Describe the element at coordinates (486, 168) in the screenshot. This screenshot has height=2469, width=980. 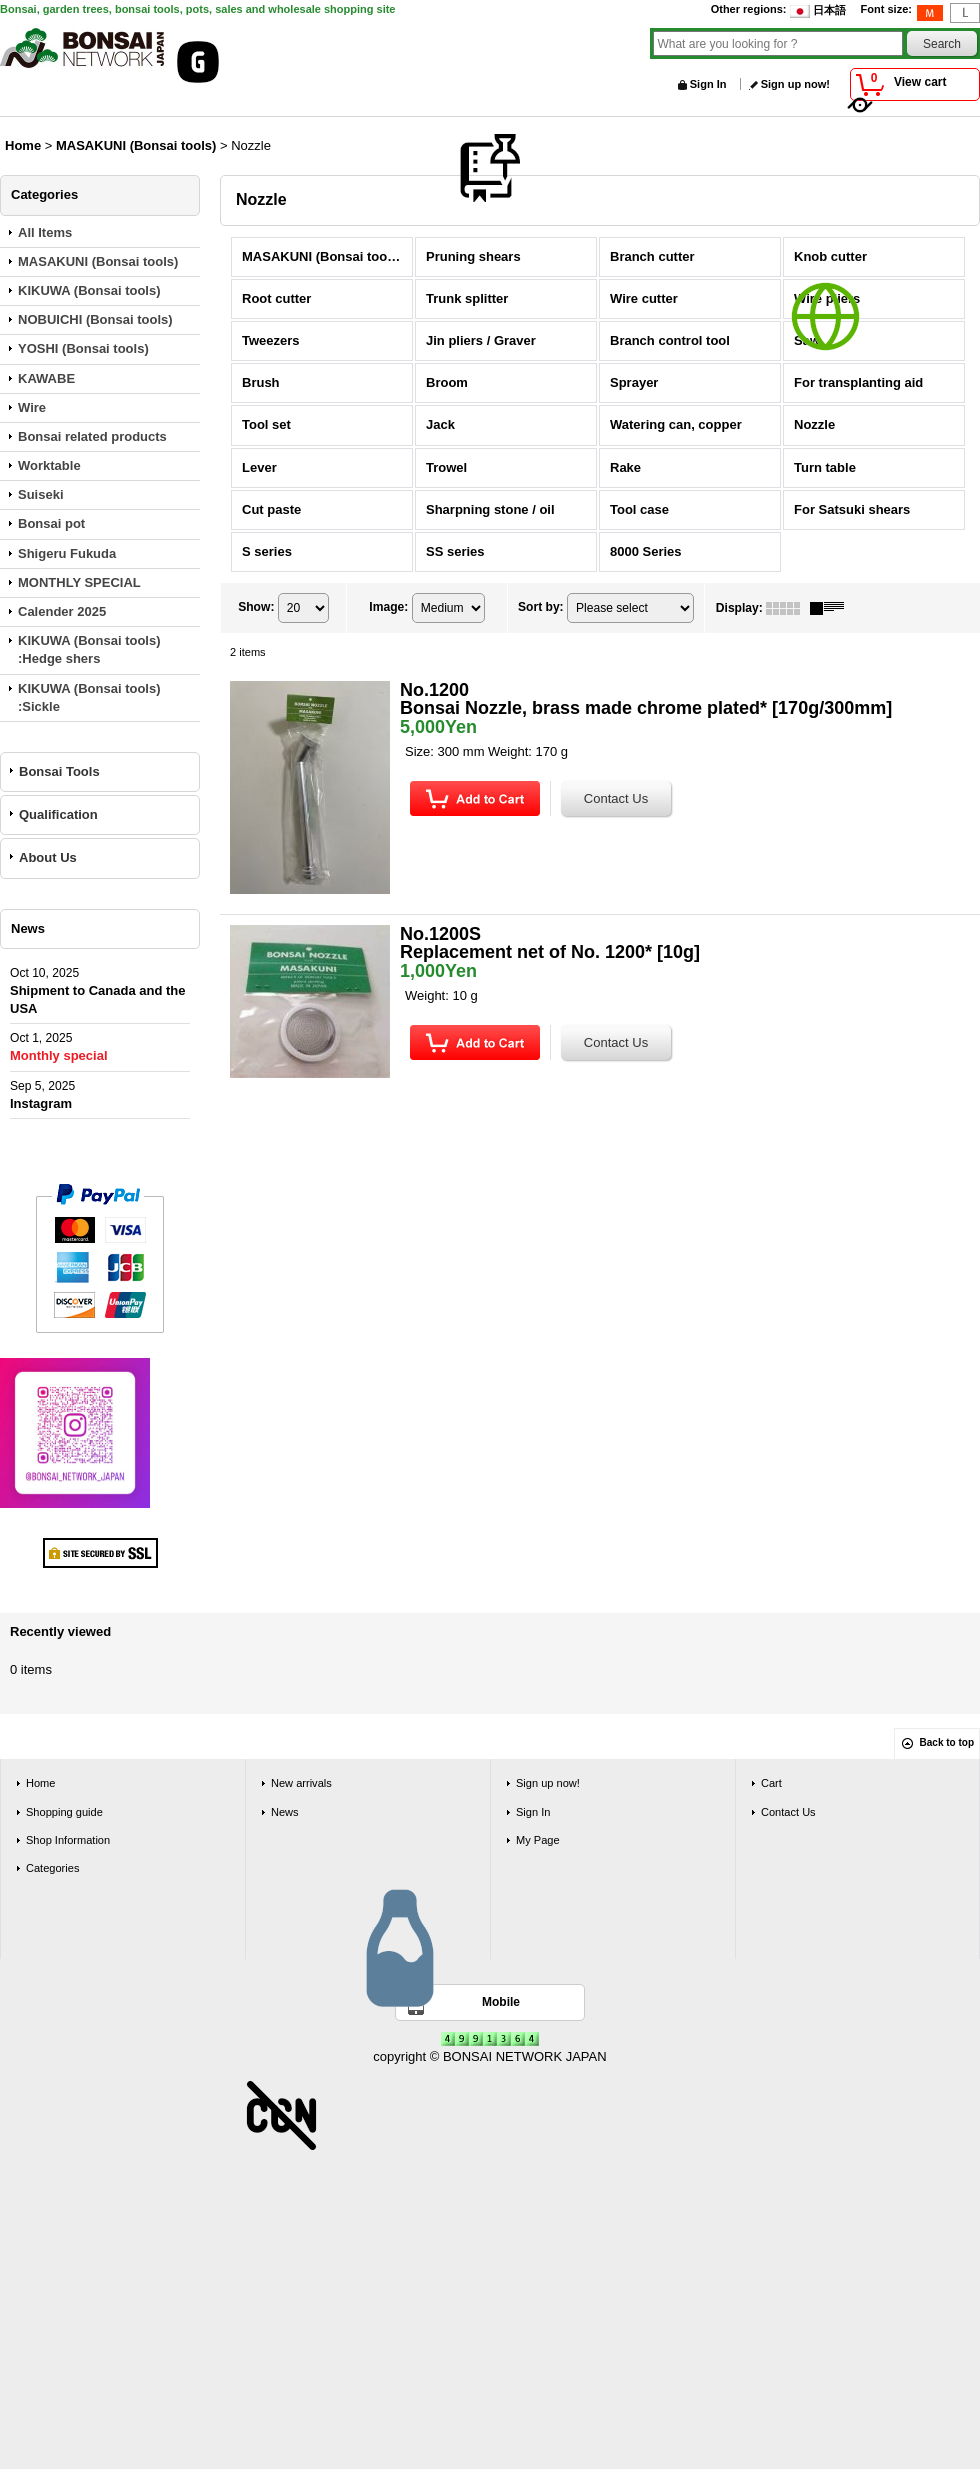
I see `pin a repository to your profile or dashboard` at that location.